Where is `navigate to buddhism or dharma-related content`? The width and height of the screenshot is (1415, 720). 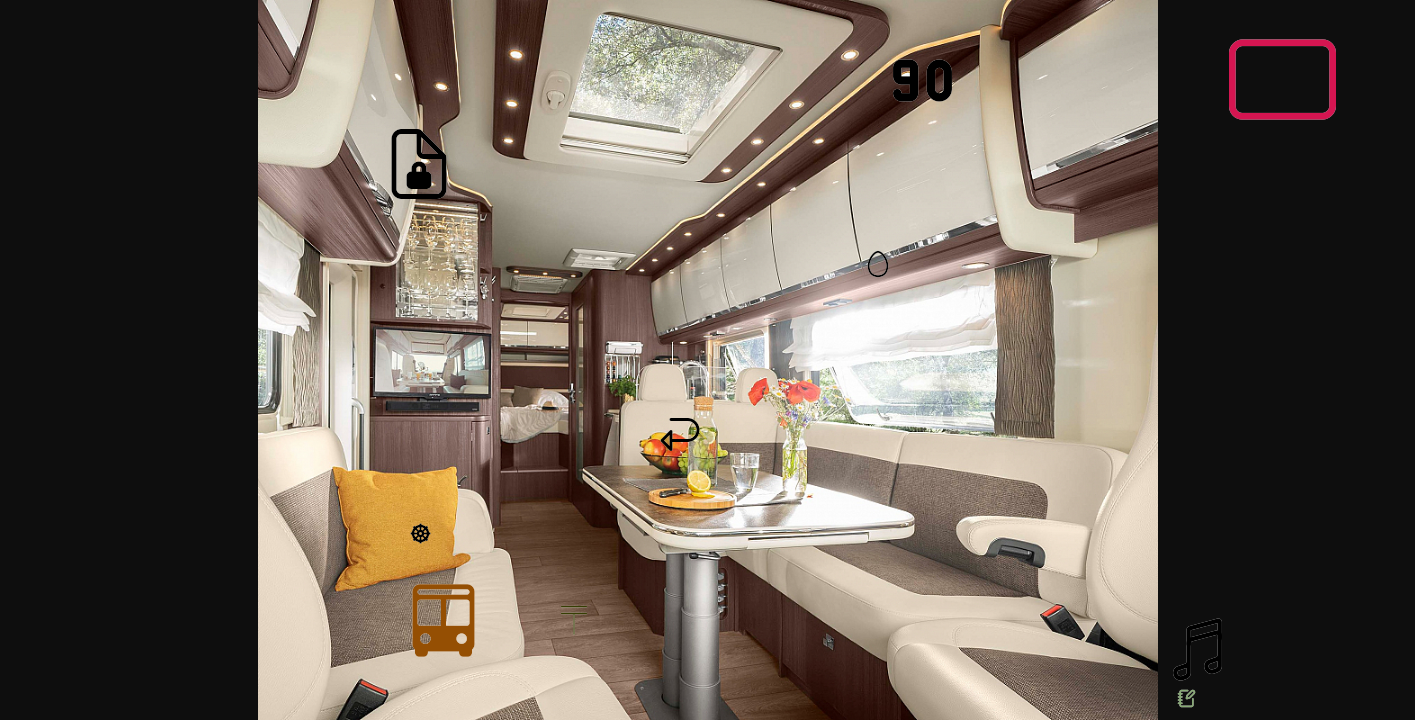 navigate to buddhism or dharma-related content is located at coordinates (420, 533).